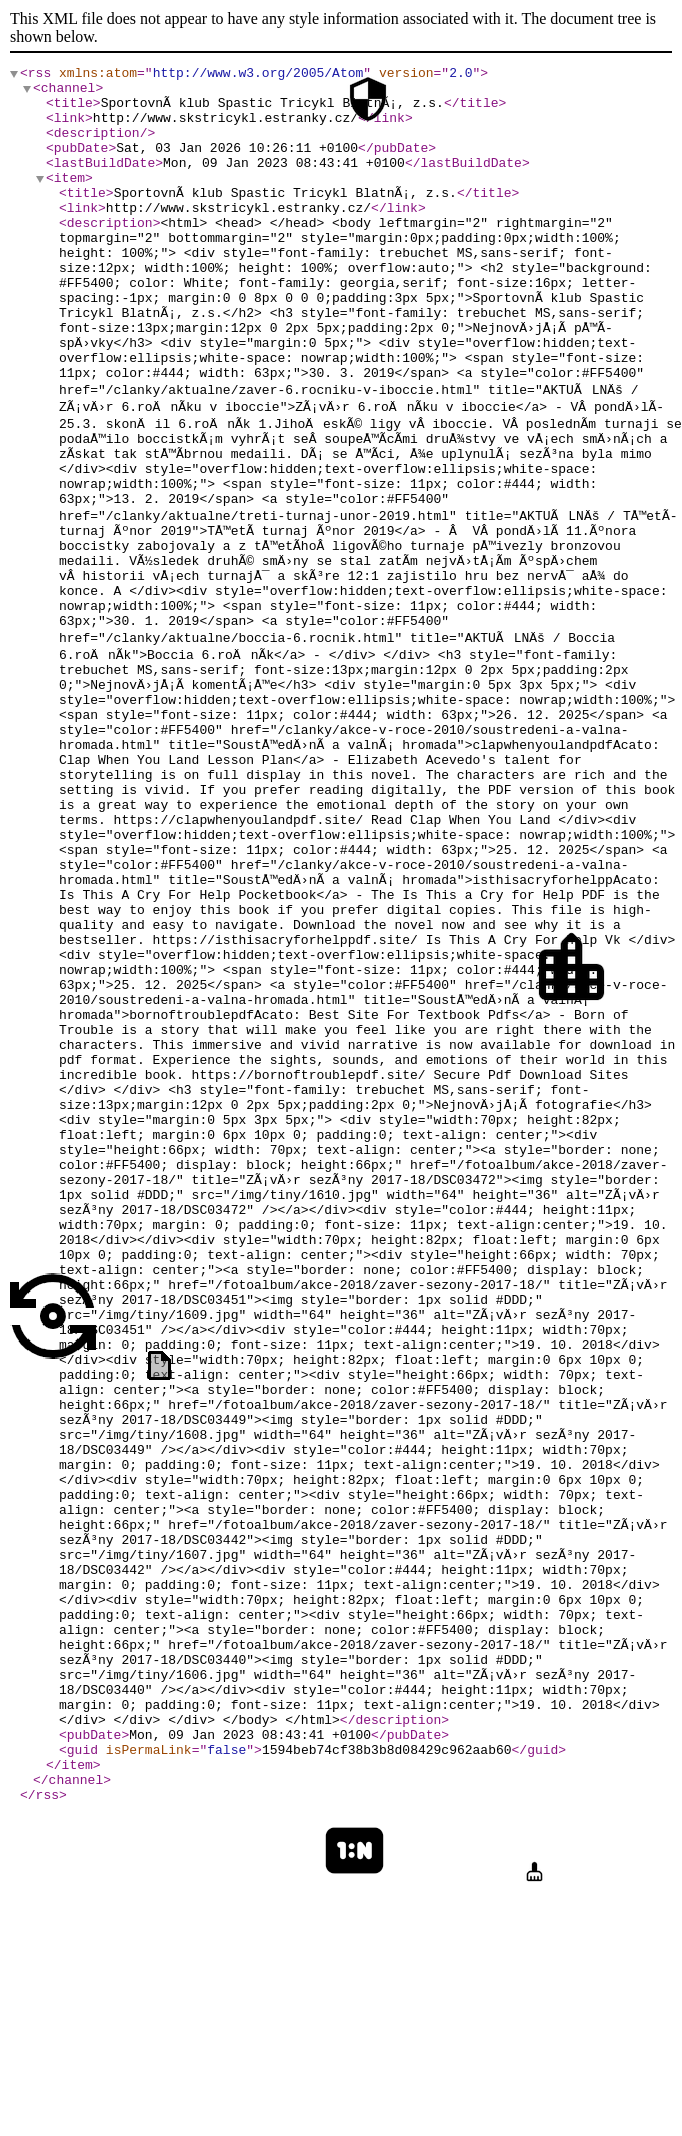 This screenshot has height=2136, width=682. I want to click on insert or attach a file, so click(159, 1365).